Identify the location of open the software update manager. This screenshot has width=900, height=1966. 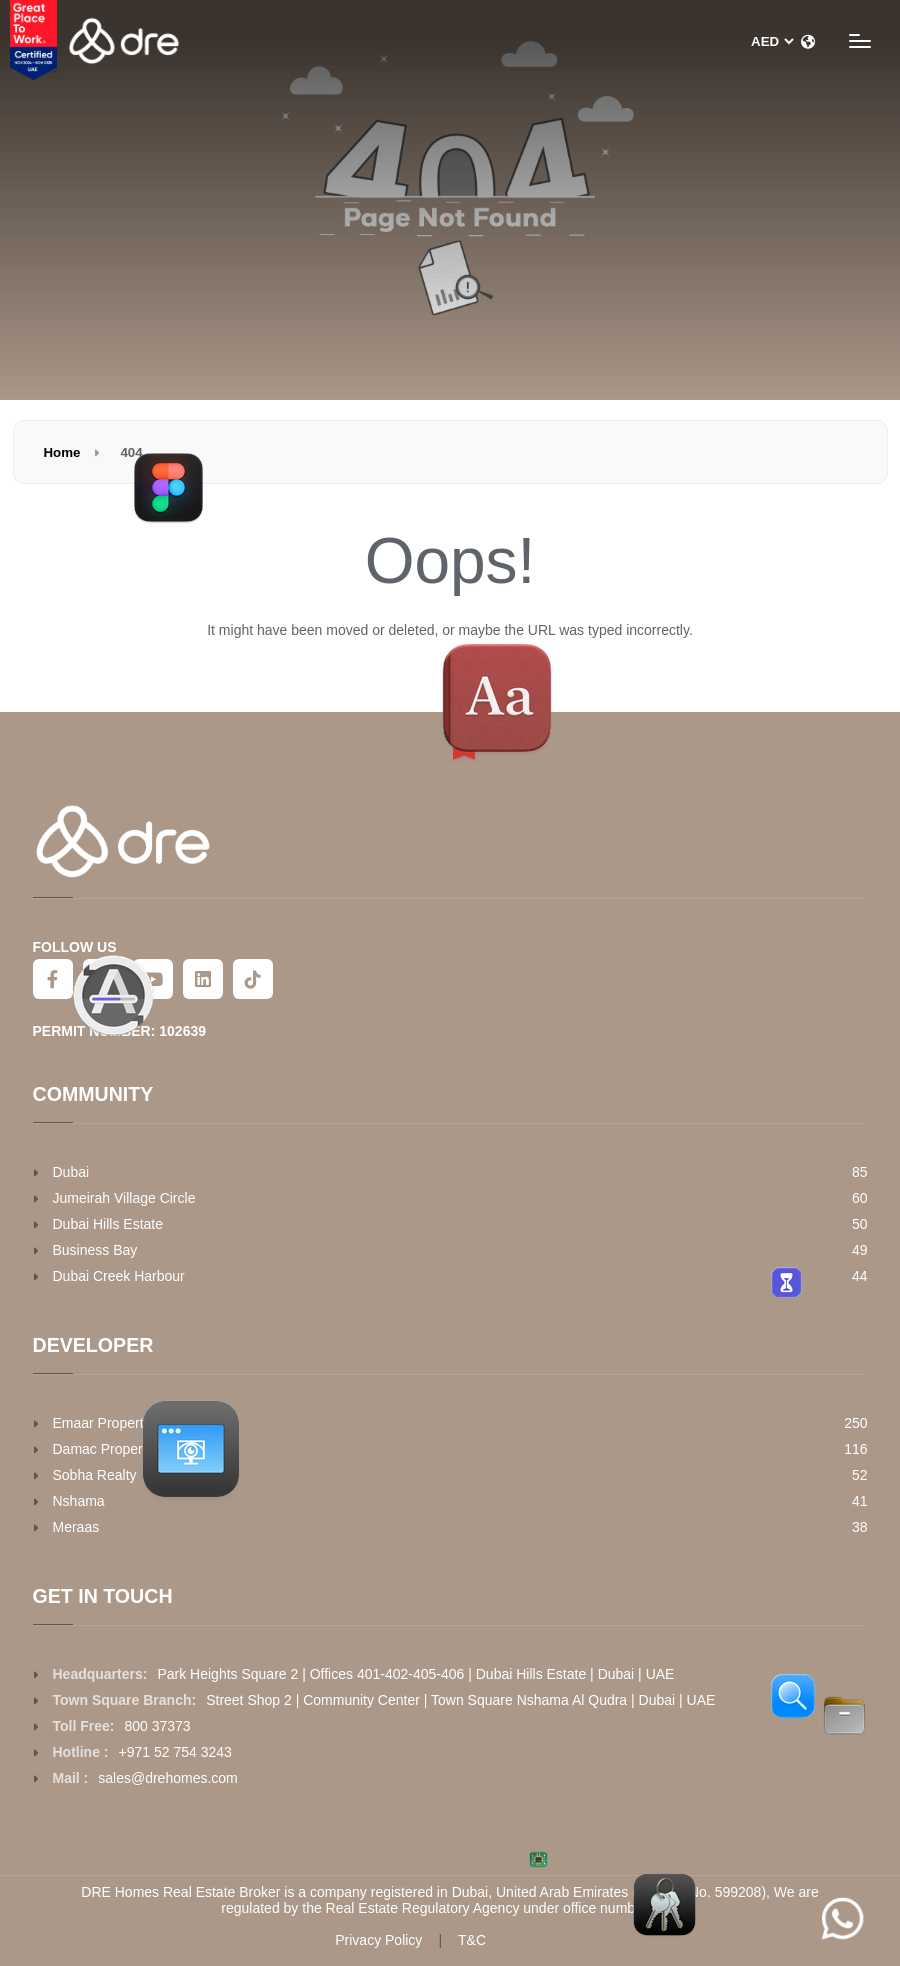
(113, 995).